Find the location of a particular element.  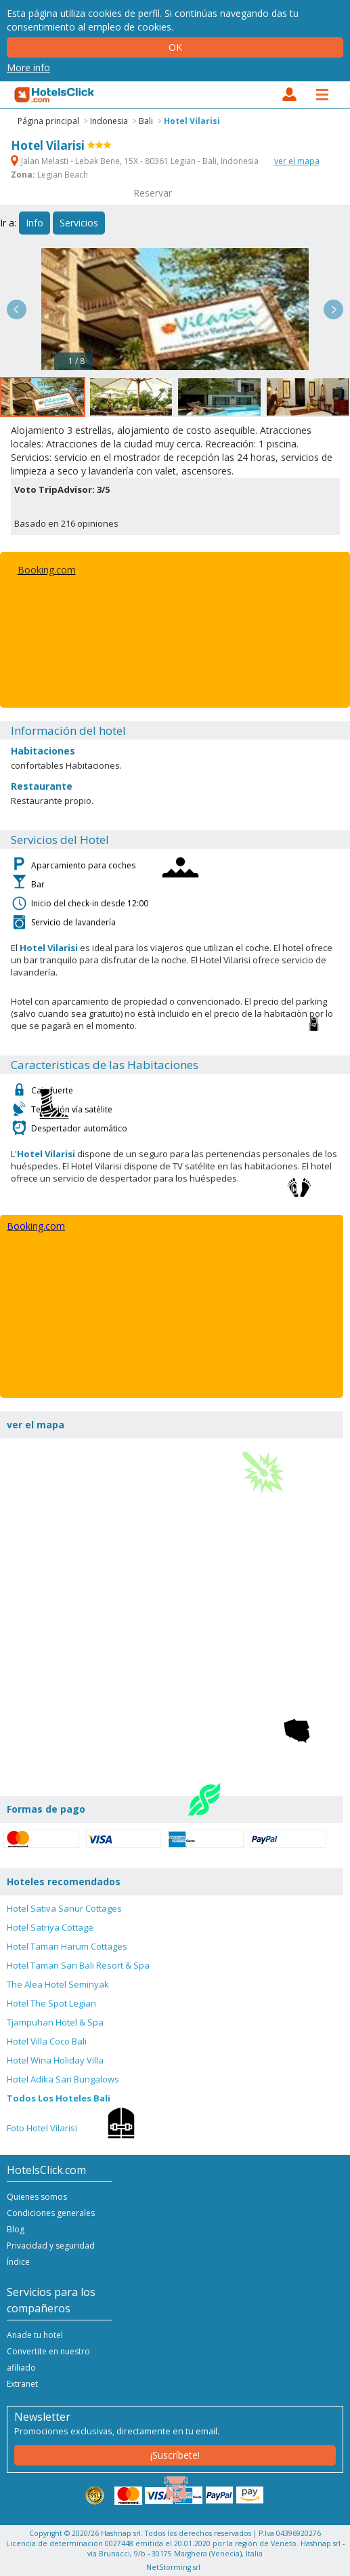

view team roster or player information is located at coordinates (313, 1024).